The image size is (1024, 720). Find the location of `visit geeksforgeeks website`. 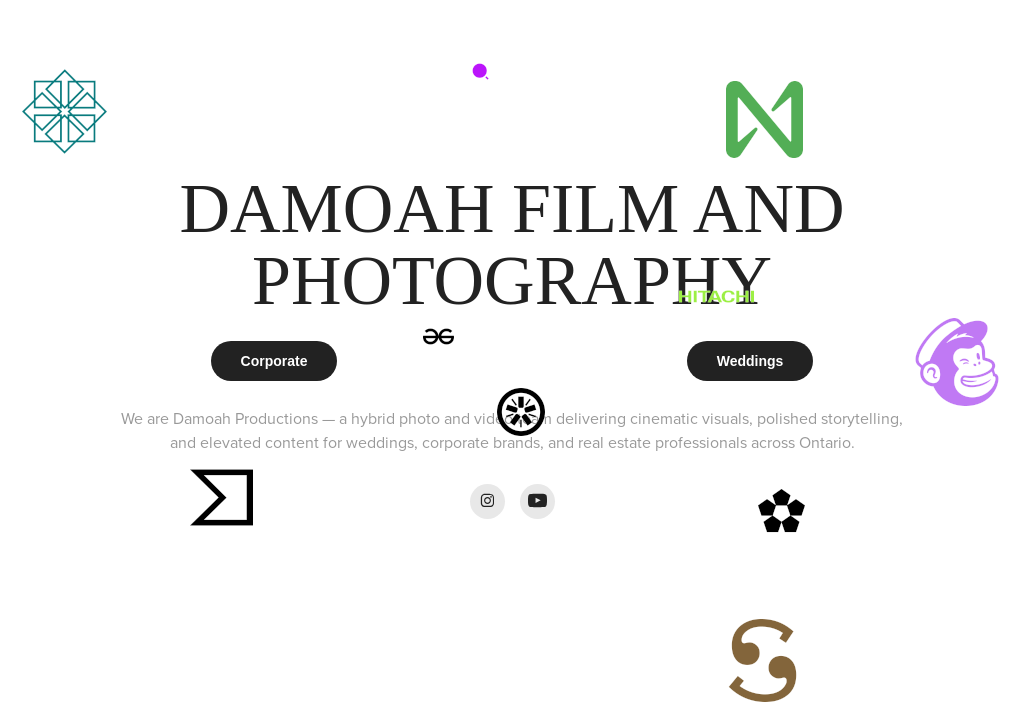

visit geeksforgeeks website is located at coordinates (438, 336).